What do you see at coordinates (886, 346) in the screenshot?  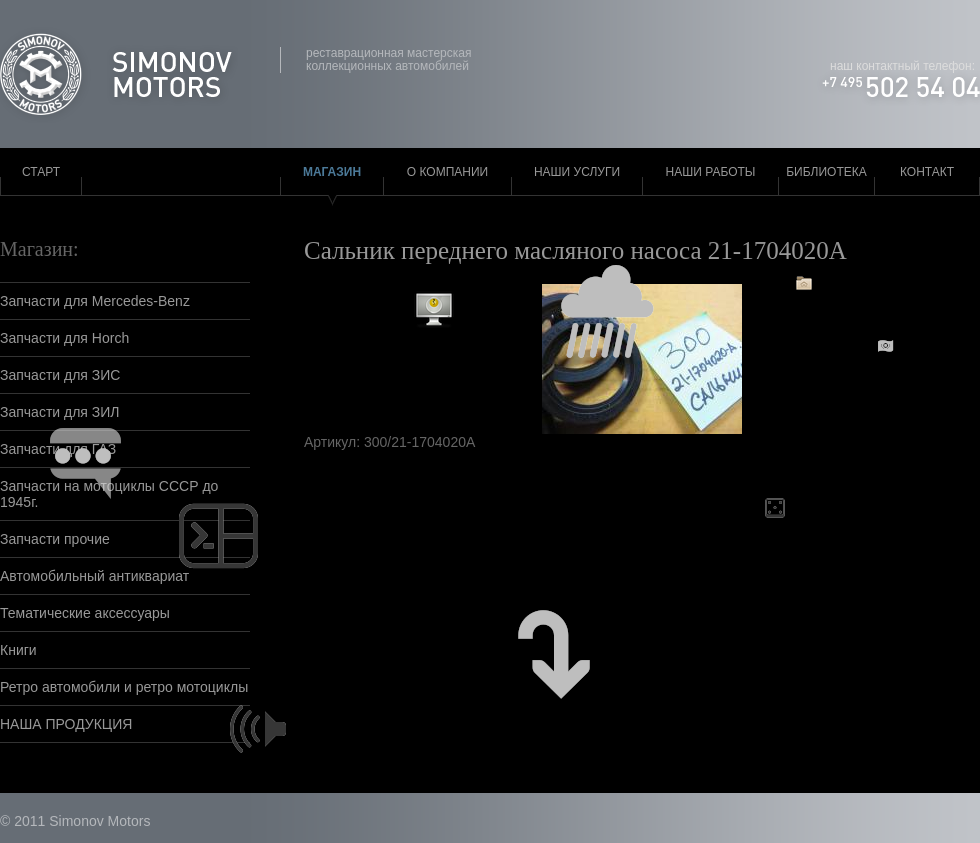 I see `configure language and region settings` at bounding box center [886, 346].